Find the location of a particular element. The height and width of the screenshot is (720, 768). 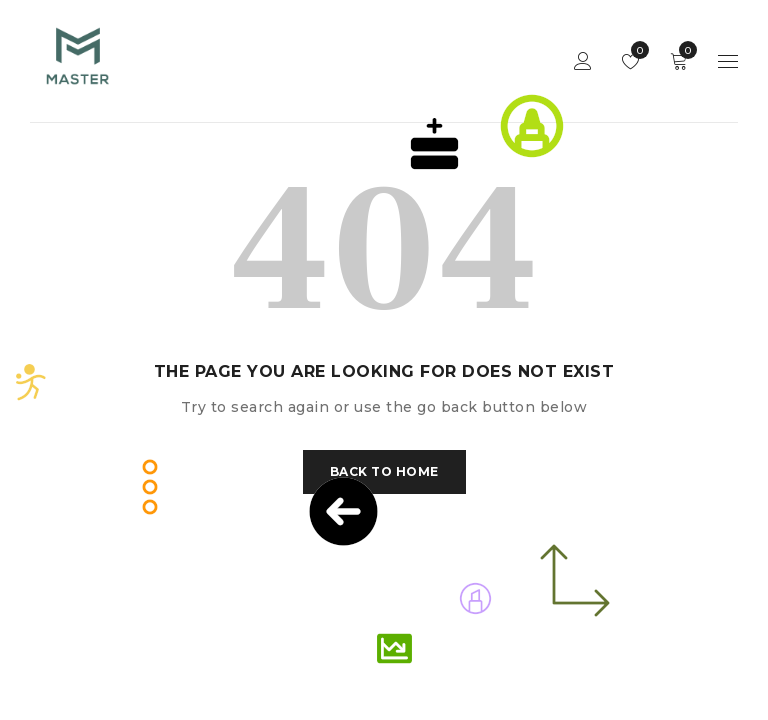

mark or highlight a location on a map is located at coordinates (532, 126).